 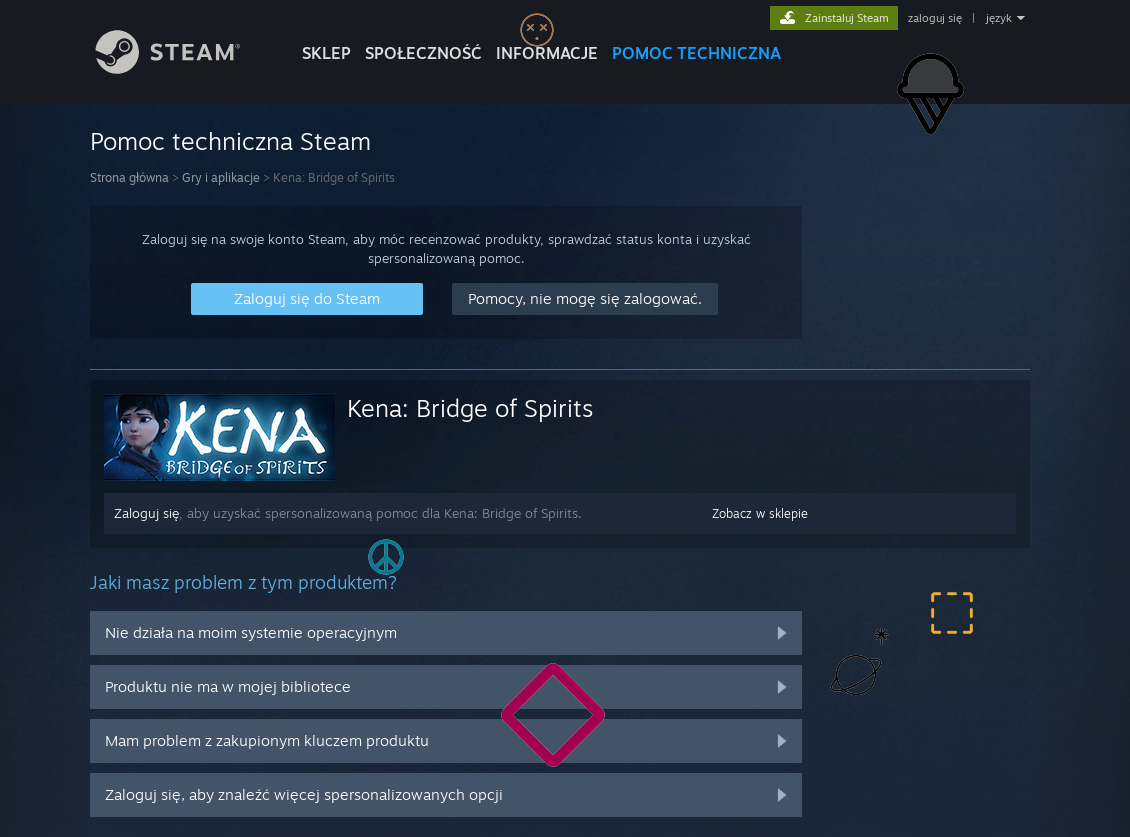 I want to click on peace symbol or anti-war indicator, so click(x=386, y=557).